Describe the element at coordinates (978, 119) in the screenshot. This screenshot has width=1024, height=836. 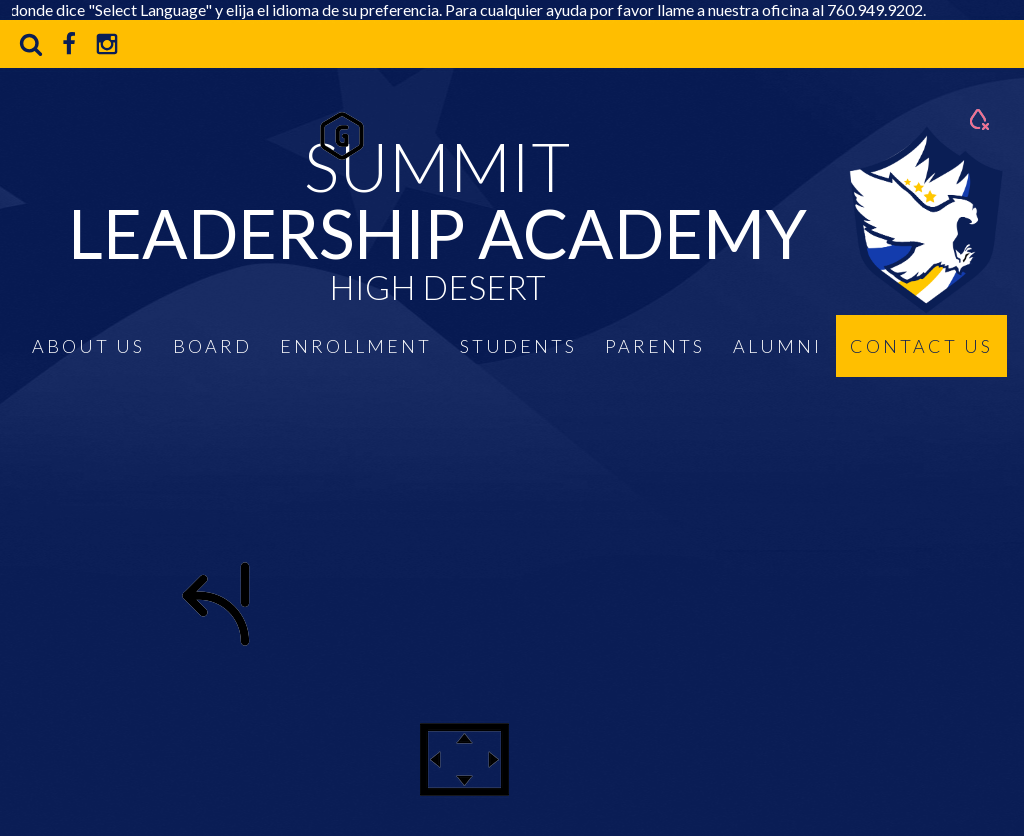
I see `disable water or liquid-related feature` at that location.